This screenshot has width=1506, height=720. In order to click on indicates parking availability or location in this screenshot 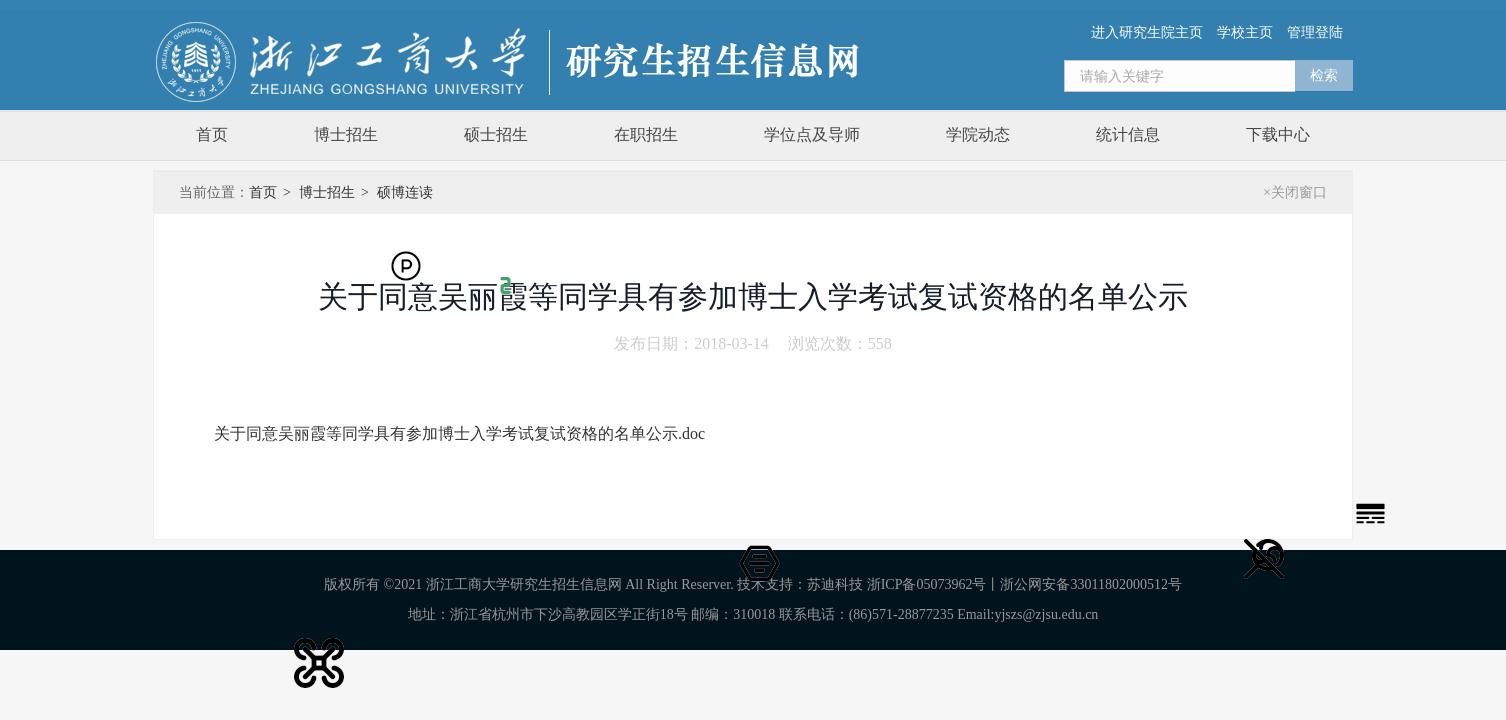, I will do `click(406, 266)`.